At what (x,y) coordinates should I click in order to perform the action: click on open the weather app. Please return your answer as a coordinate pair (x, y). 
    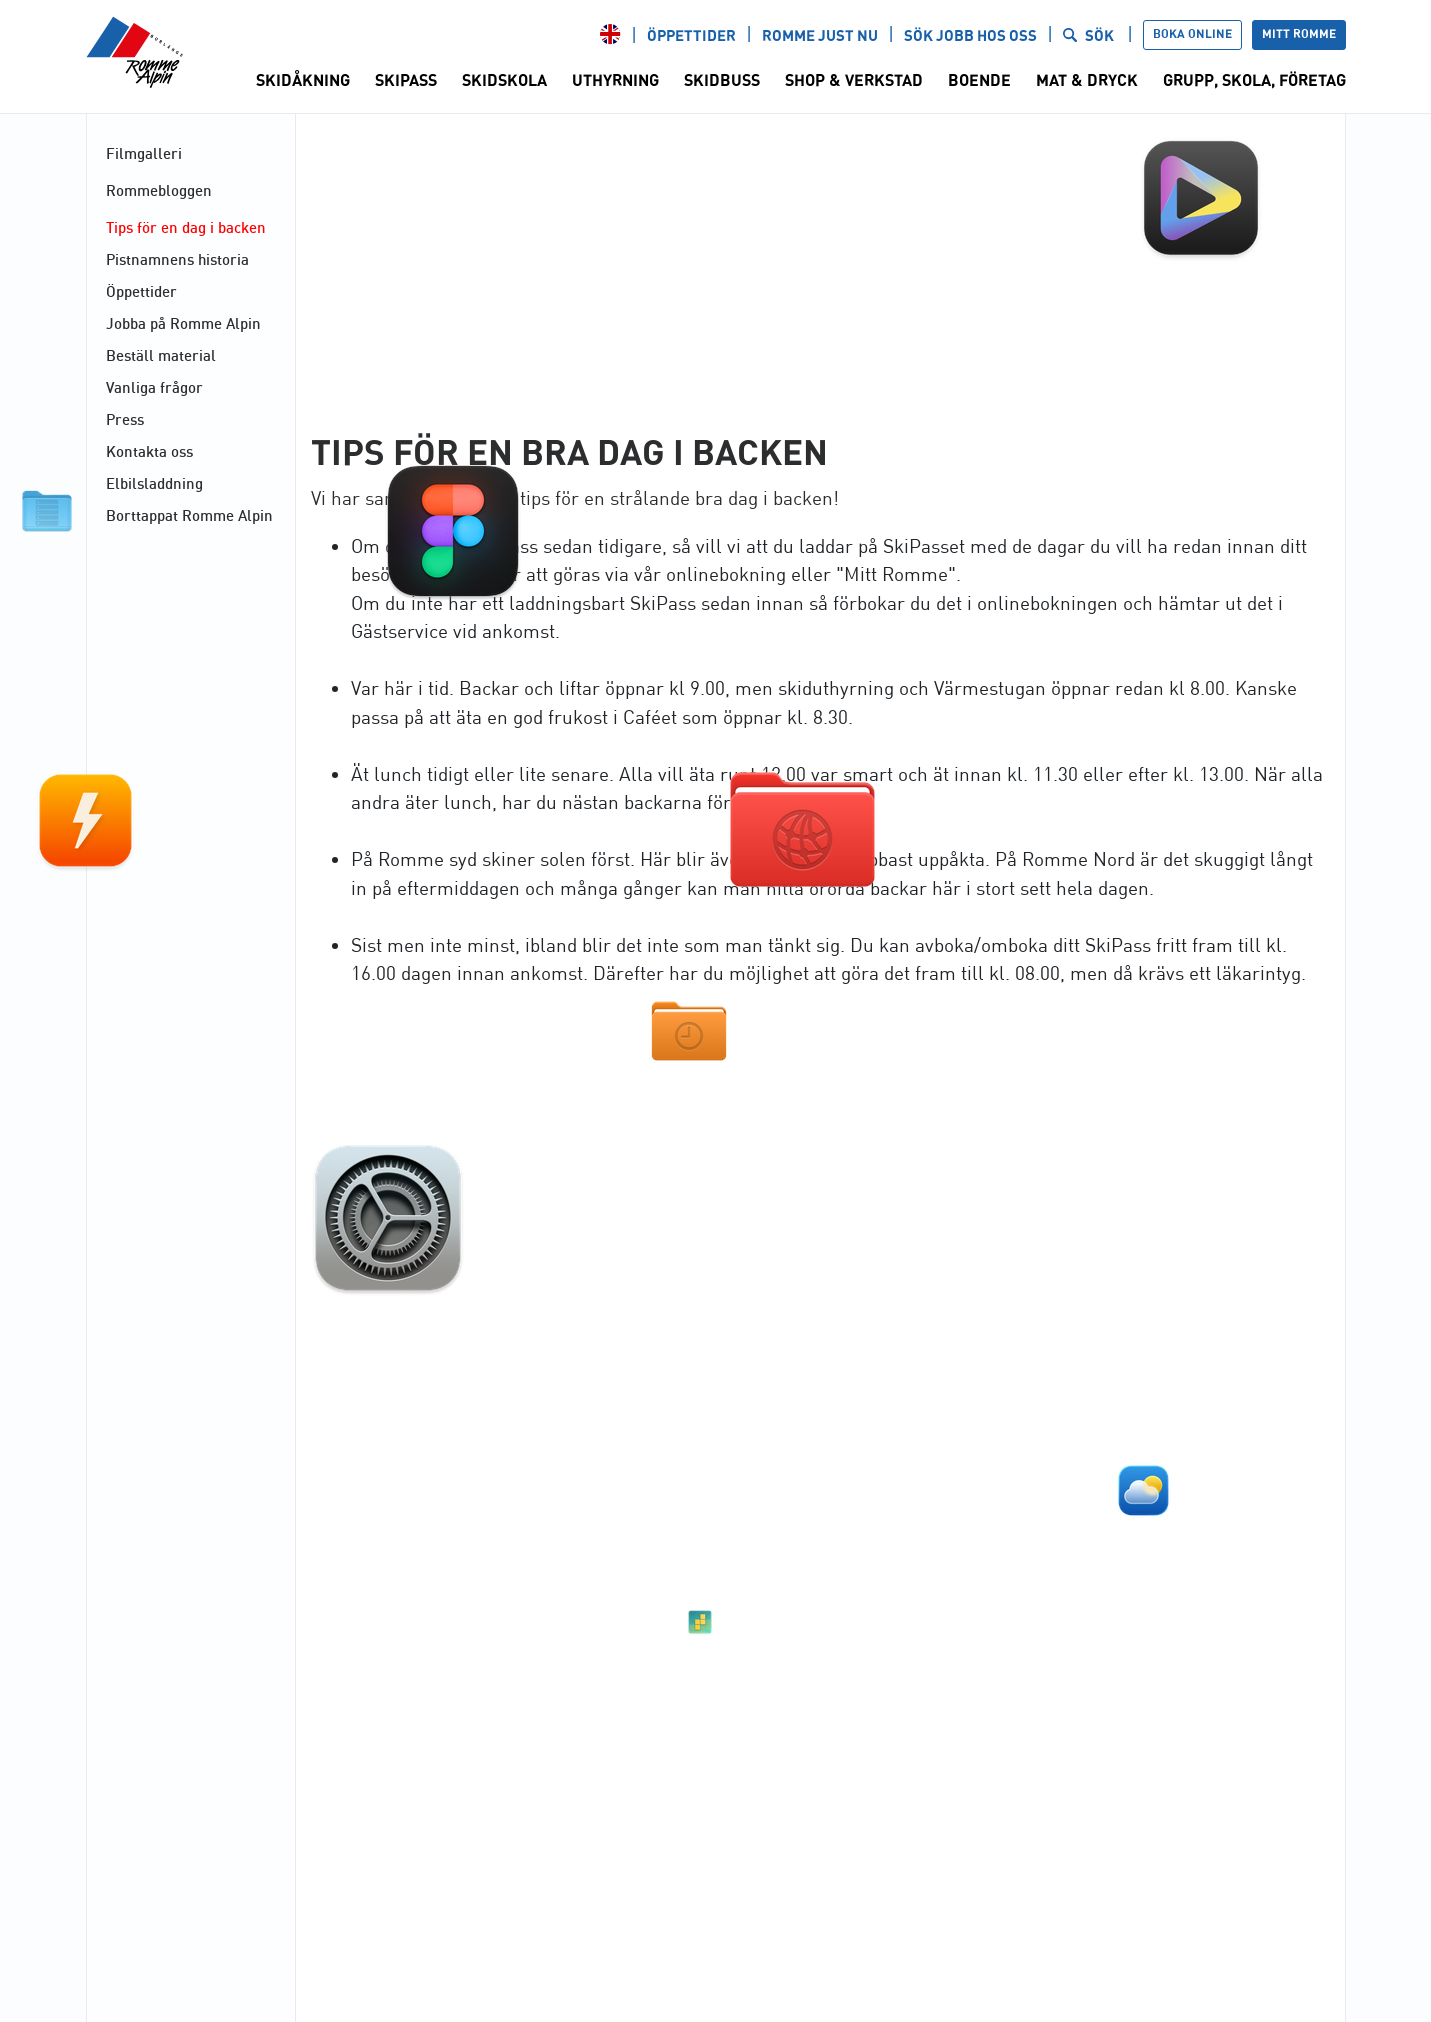
    Looking at the image, I should click on (1143, 1490).